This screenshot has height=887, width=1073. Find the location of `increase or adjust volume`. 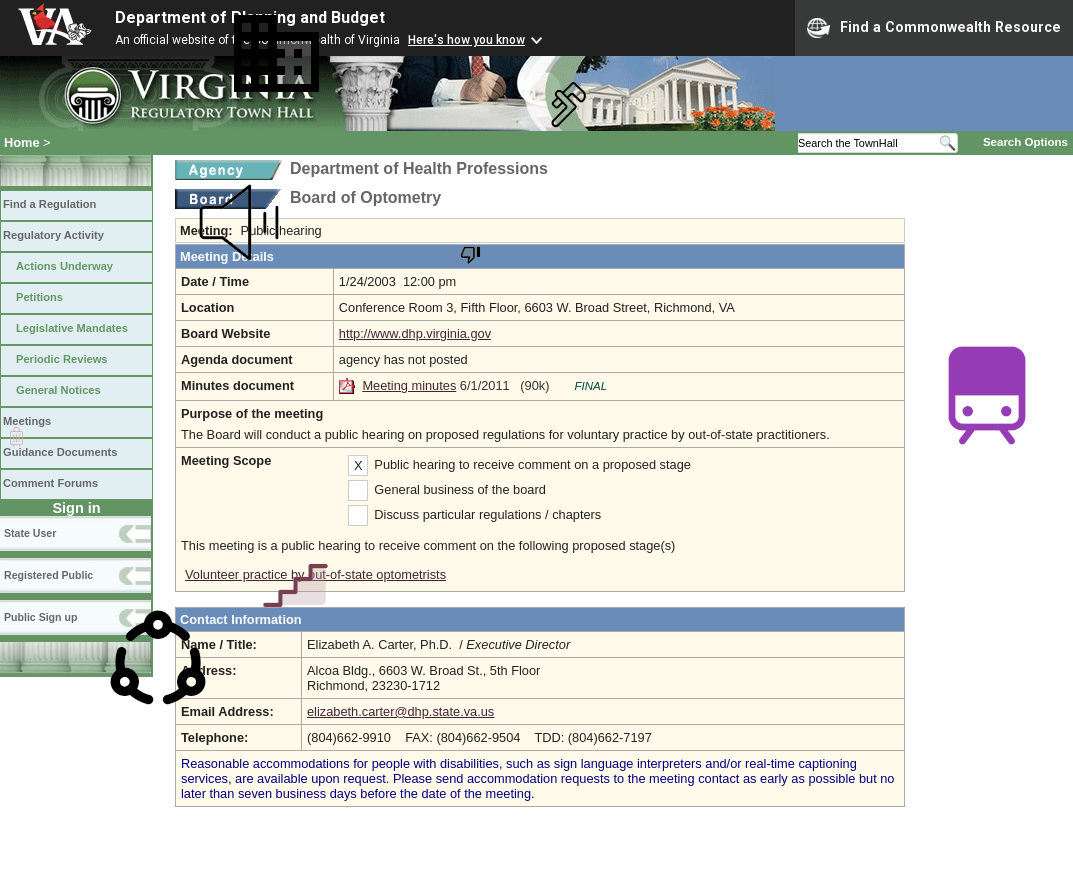

increase or adjust volume is located at coordinates (237, 222).